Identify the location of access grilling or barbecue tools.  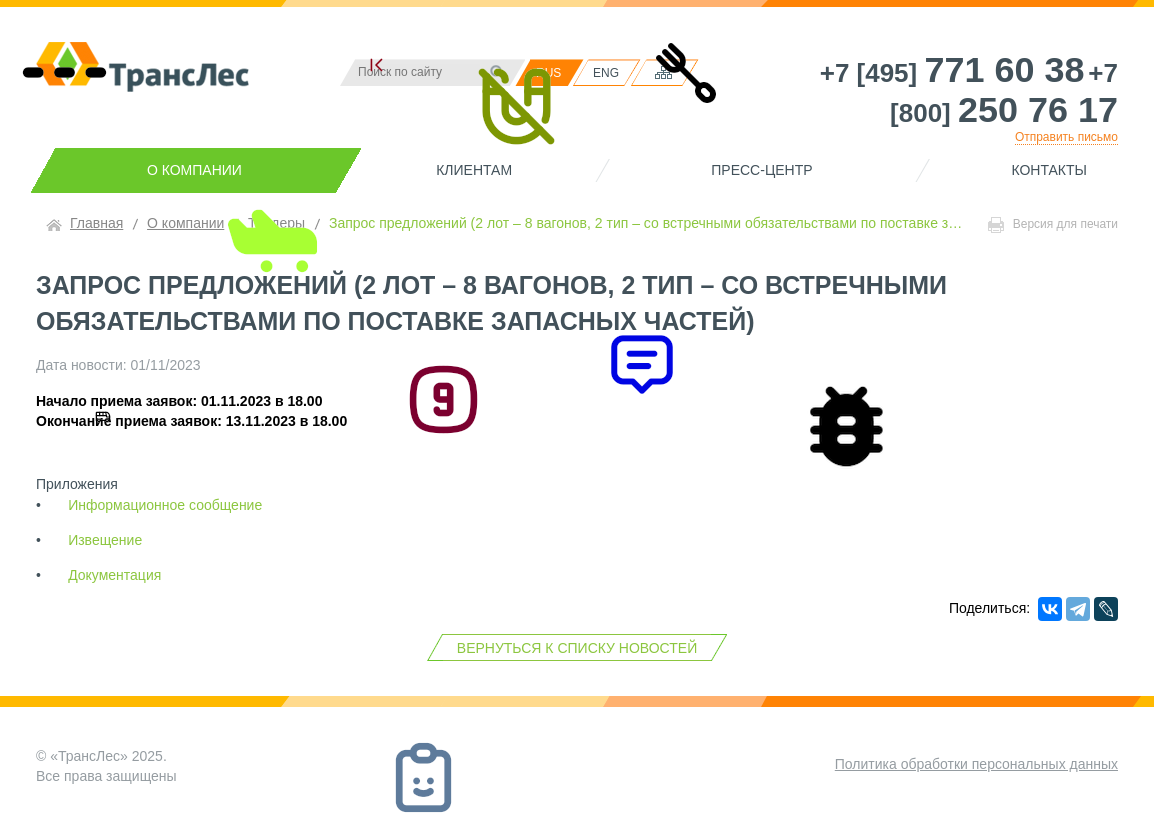
(686, 73).